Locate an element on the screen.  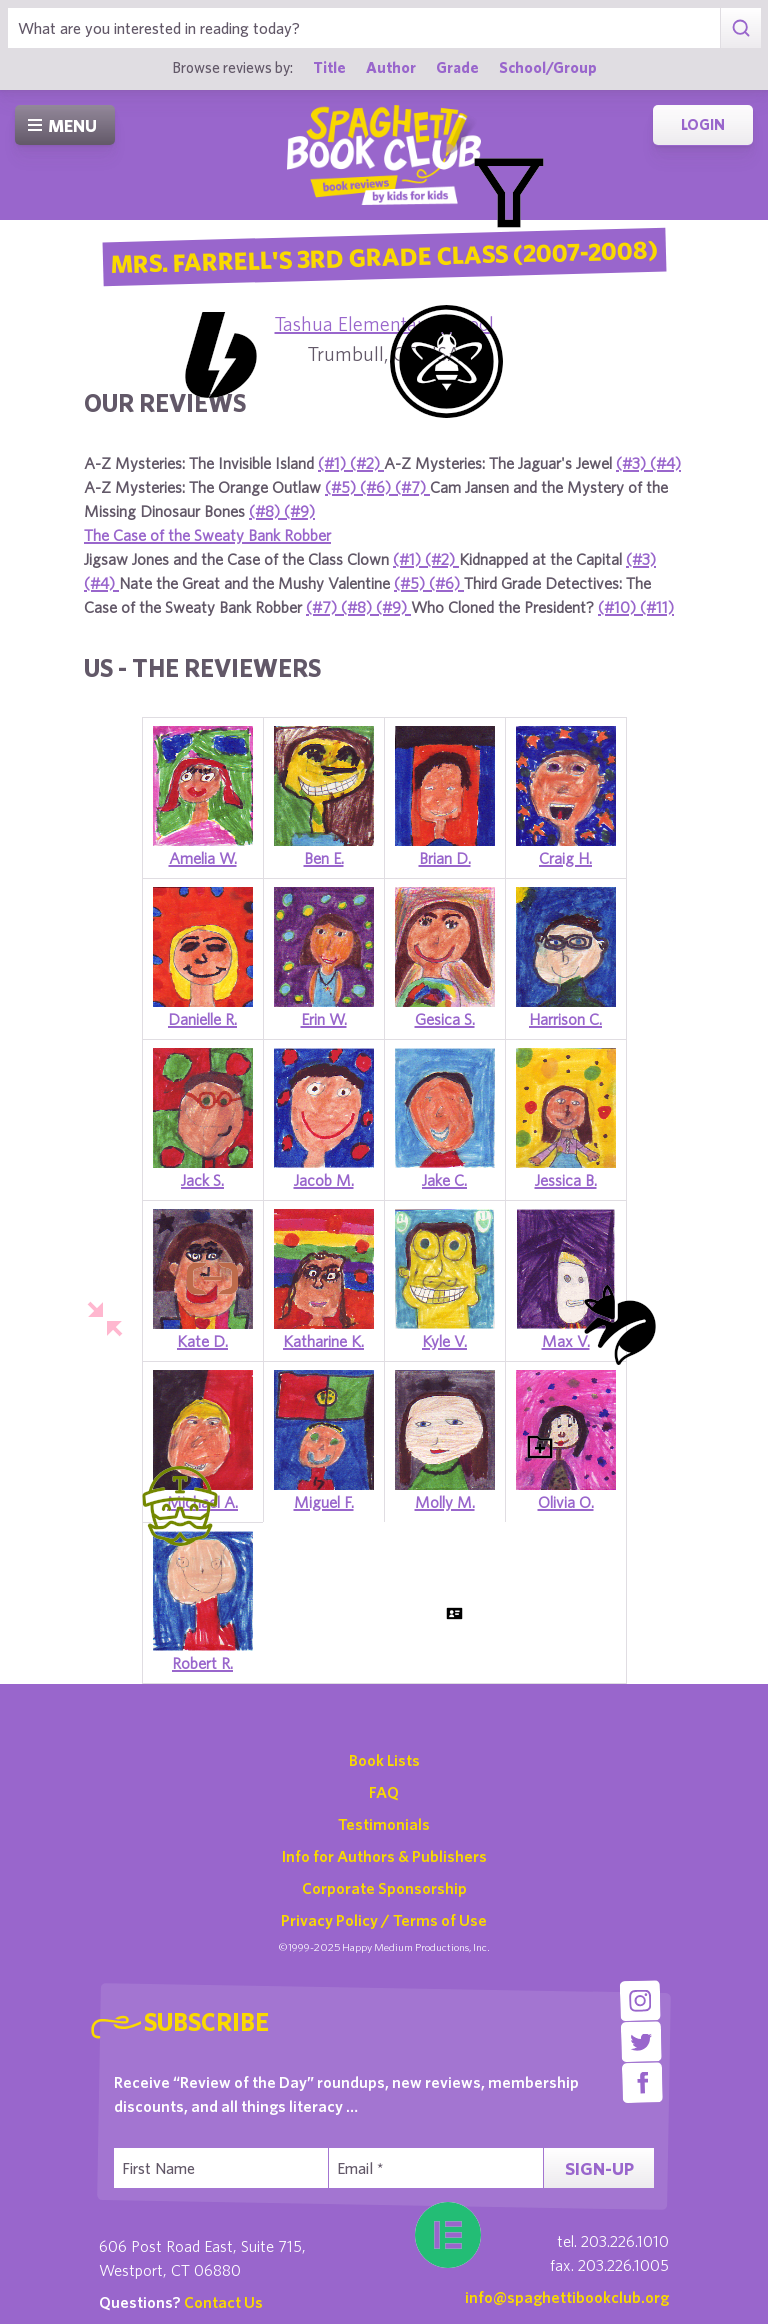
open boosty creator platform is located at coordinates (221, 355).